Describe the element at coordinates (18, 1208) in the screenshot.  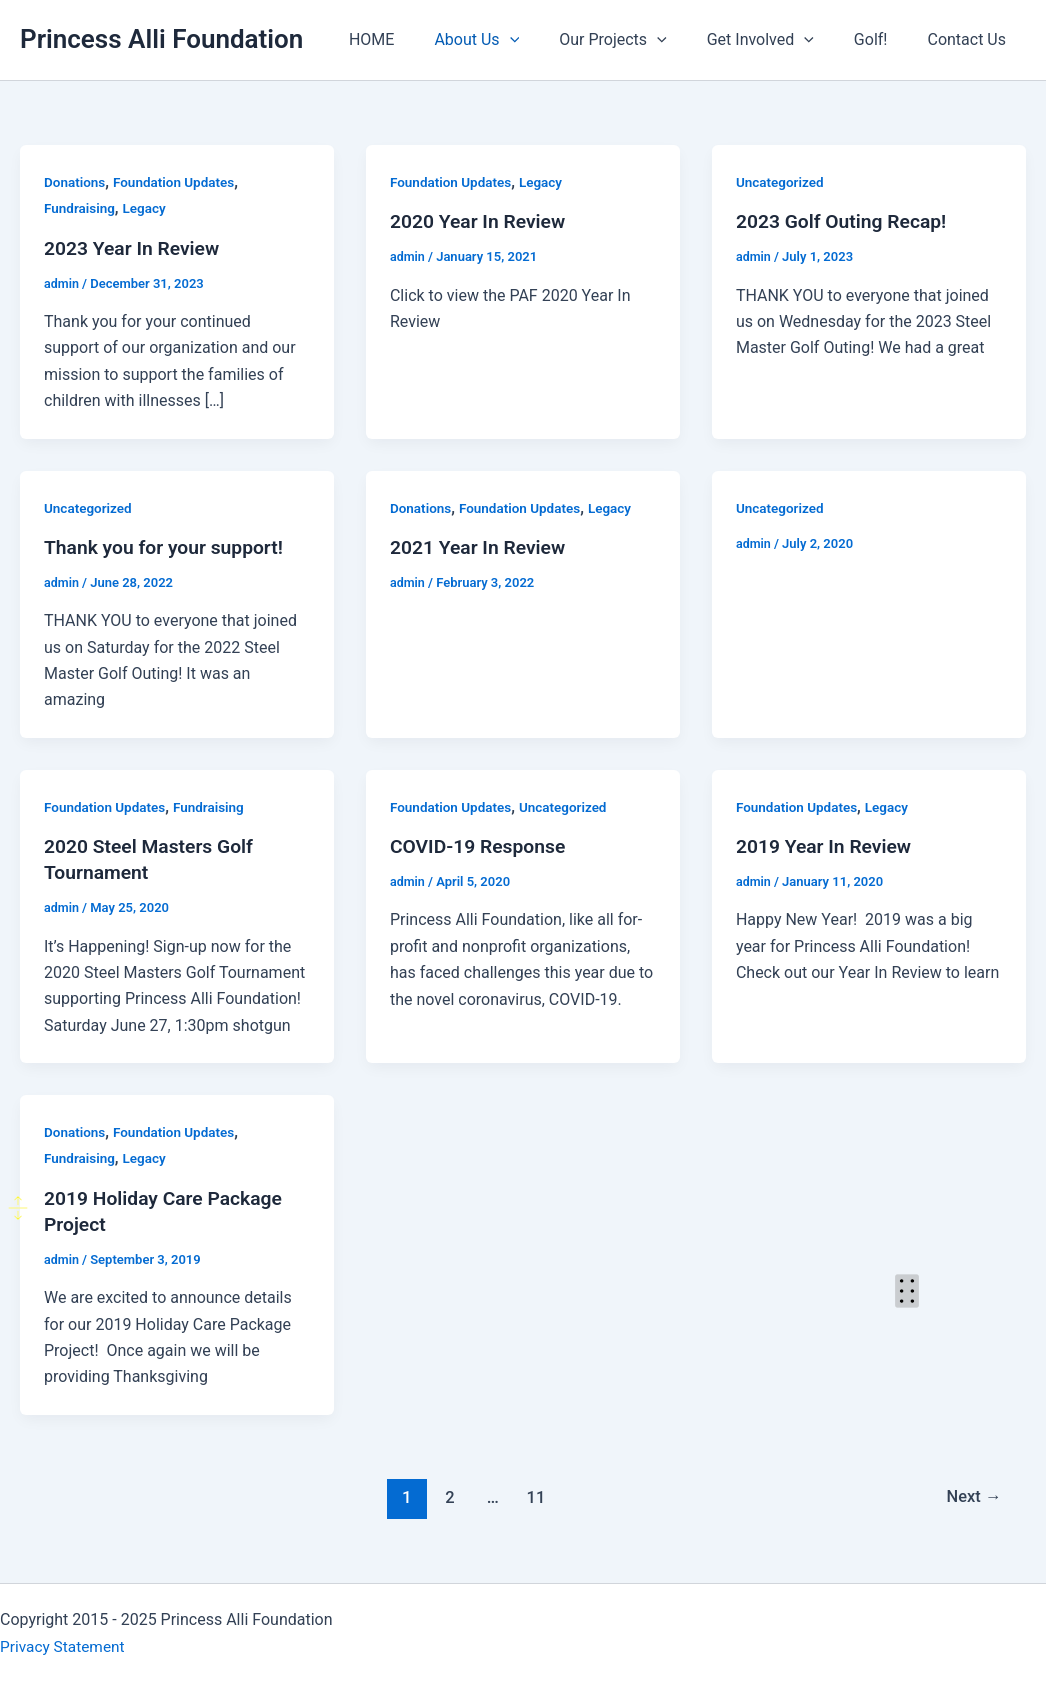
I see `expand content vertically` at that location.